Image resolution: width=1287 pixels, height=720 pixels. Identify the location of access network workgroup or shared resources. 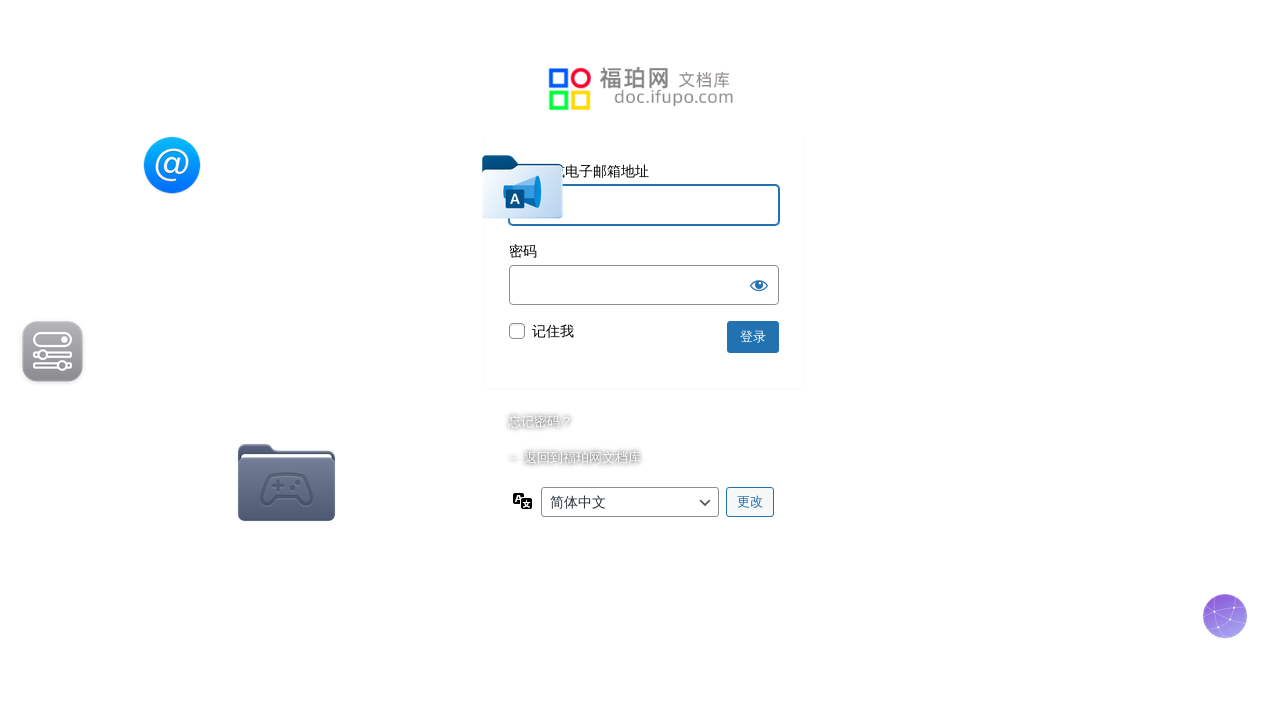
(1225, 616).